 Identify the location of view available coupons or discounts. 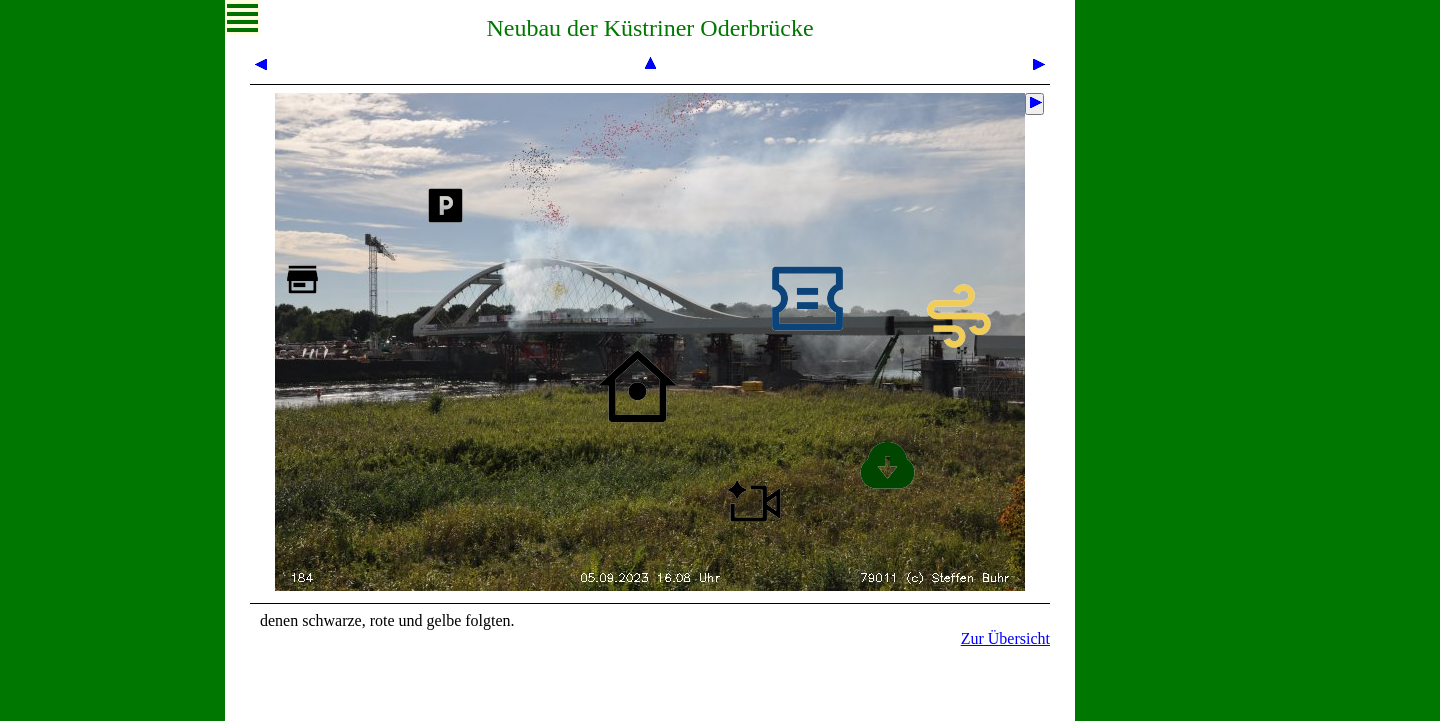
(807, 298).